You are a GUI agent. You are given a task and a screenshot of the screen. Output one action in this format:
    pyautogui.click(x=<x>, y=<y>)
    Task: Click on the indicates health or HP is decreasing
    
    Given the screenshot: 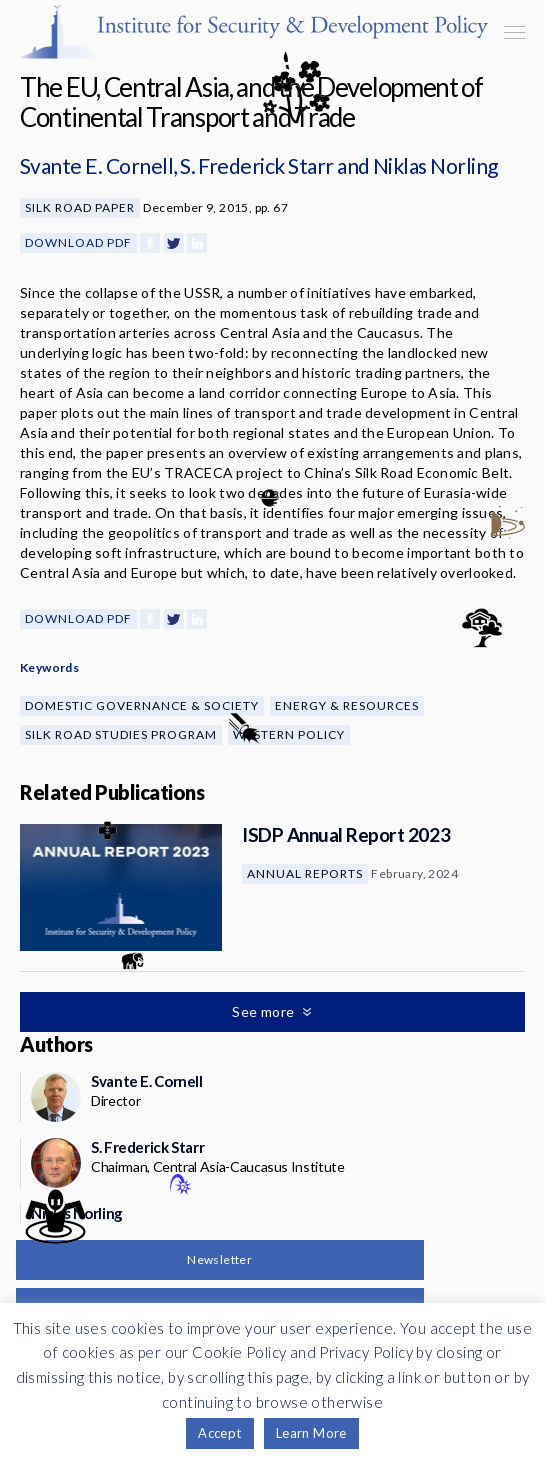 What is the action you would take?
    pyautogui.click(x=107, y=830)
    